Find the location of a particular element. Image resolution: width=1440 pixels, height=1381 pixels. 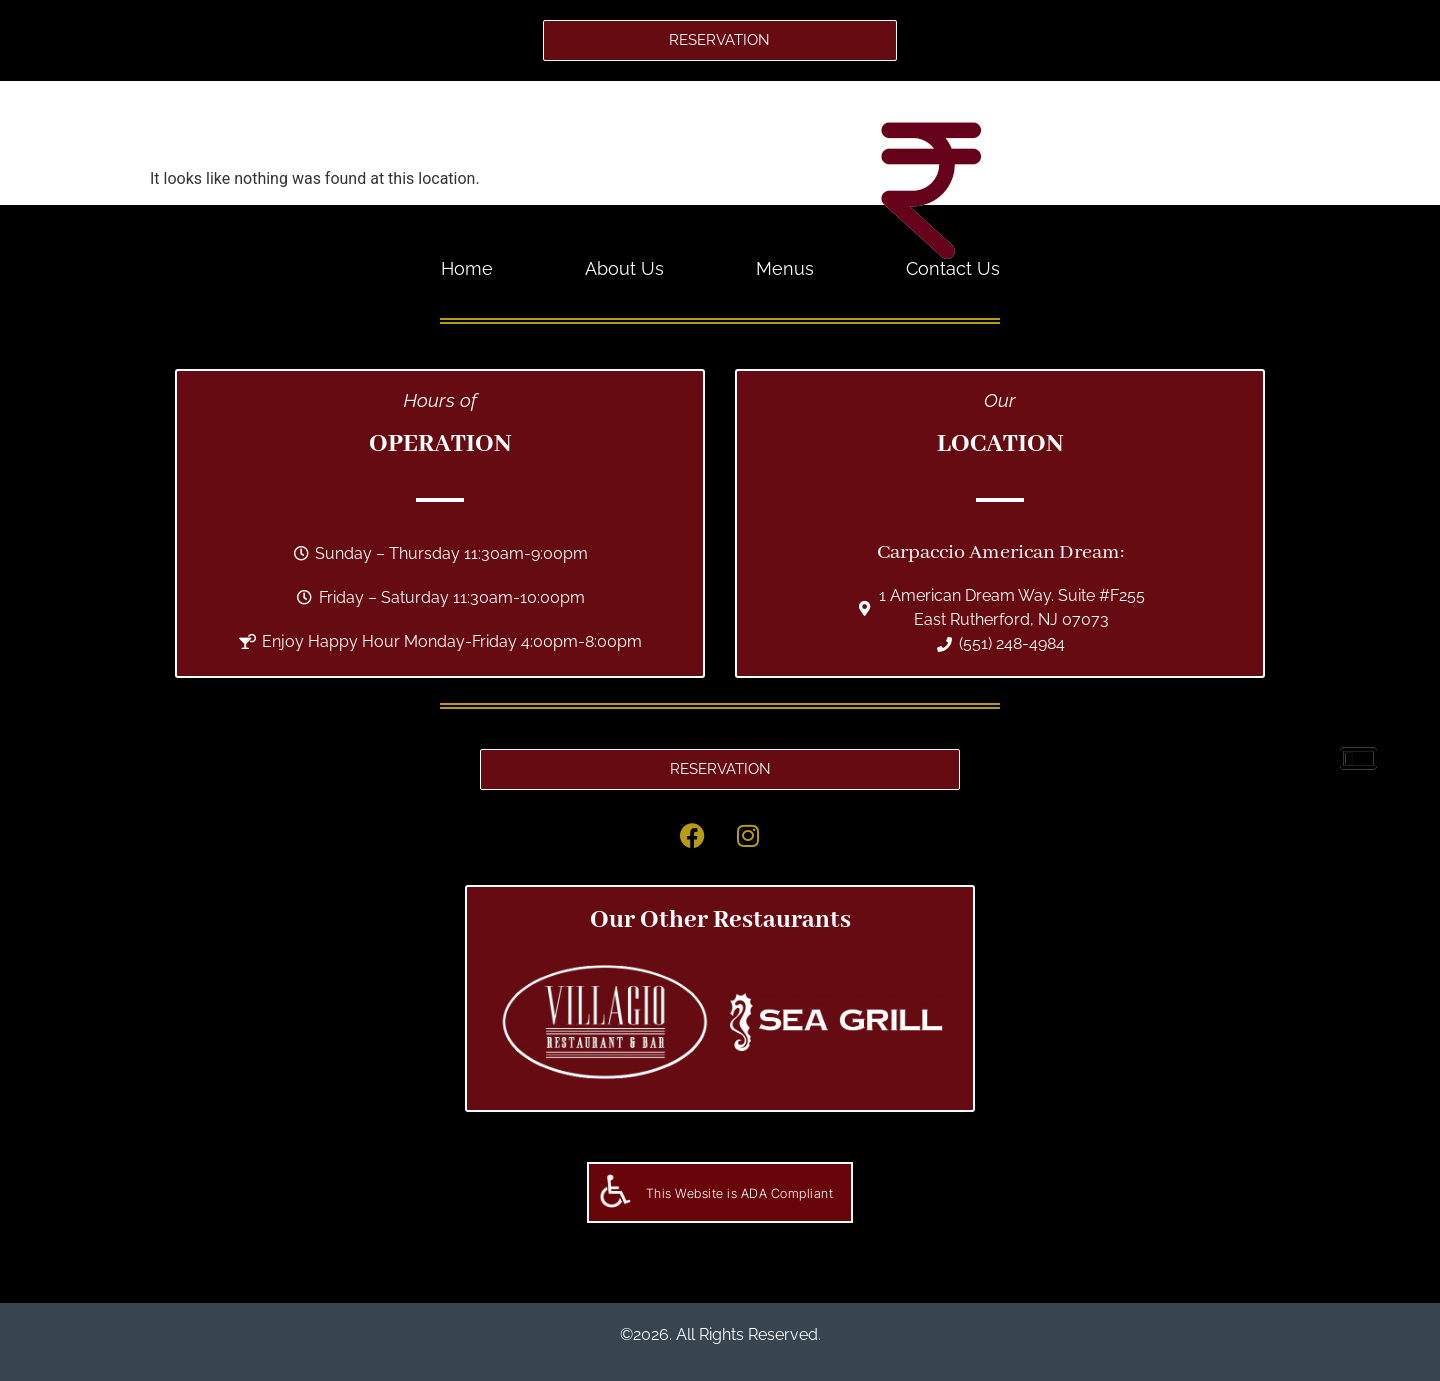

add a new item is located at coordinates (1292, 834).